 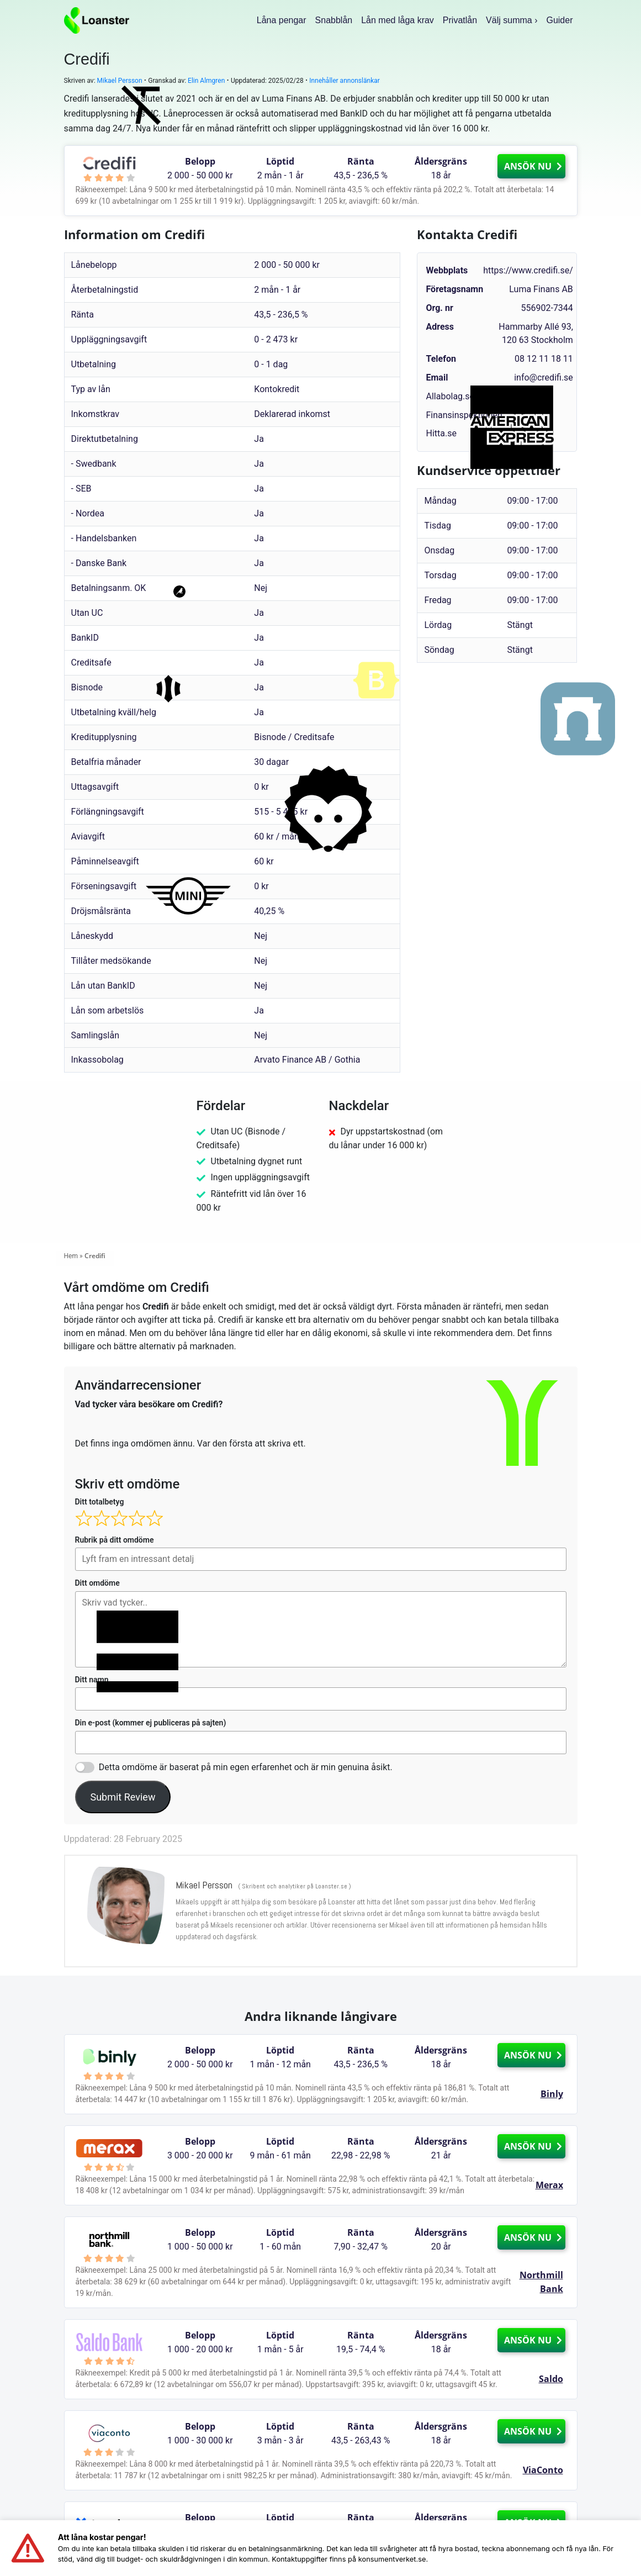 What do you see at coordinates (168, 689) in the screenshot?
I see `magic platform logo` at bounding box center [168, 689].